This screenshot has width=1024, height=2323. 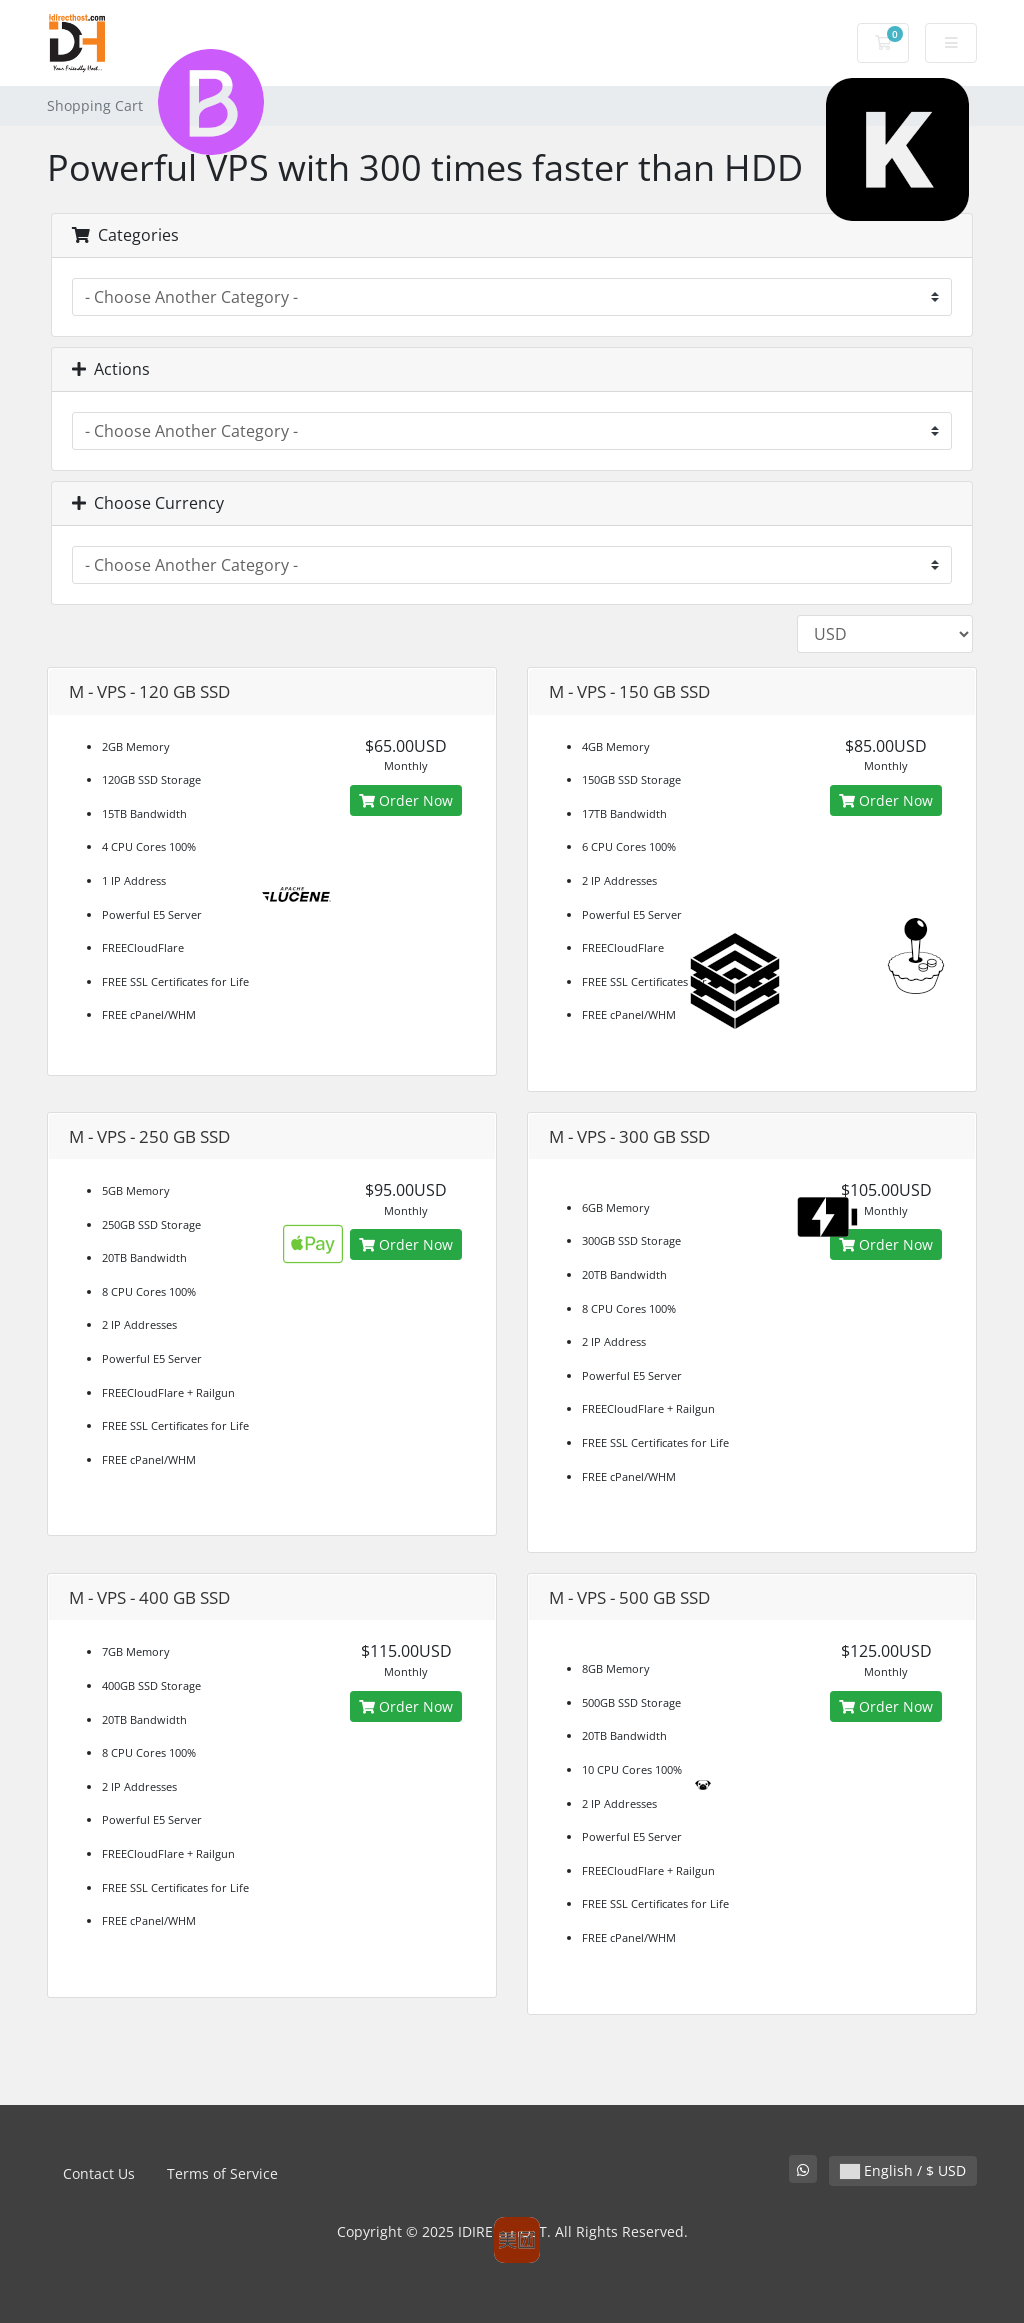 What do you see at coordinates (211, 102) in the screenshot?
I see `brevo email marketing platform logo` at bounding box center [211, 102].